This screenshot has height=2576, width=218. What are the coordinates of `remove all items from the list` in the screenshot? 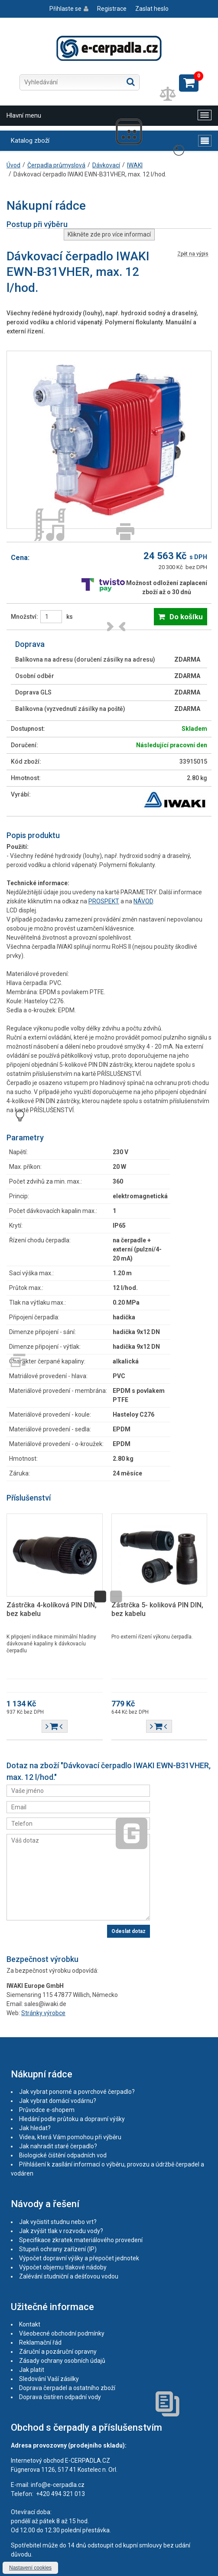 It's located at (19, 1360).